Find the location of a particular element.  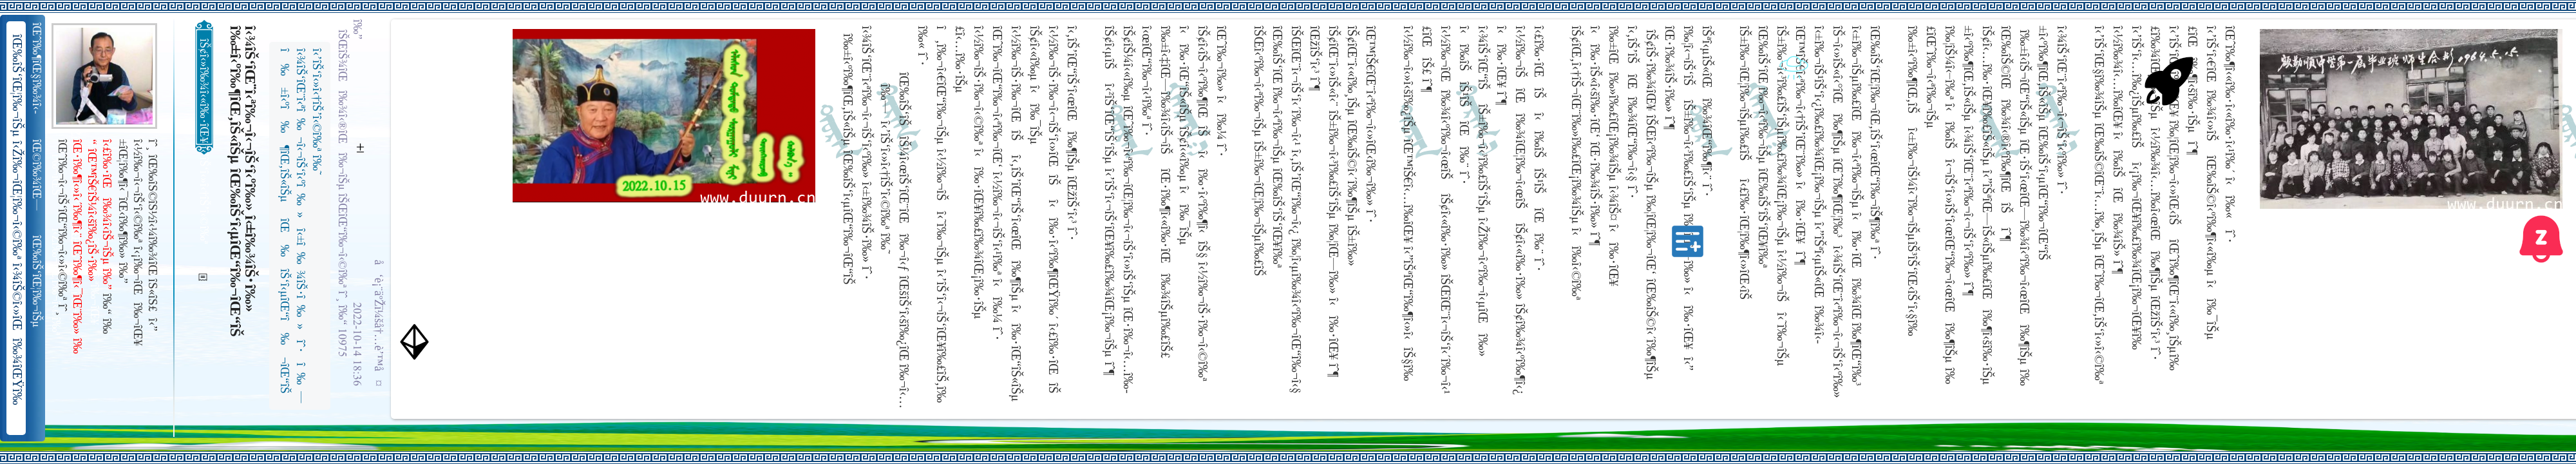

access sci-fi or space-themed content is located at coordinates (1794, 67).